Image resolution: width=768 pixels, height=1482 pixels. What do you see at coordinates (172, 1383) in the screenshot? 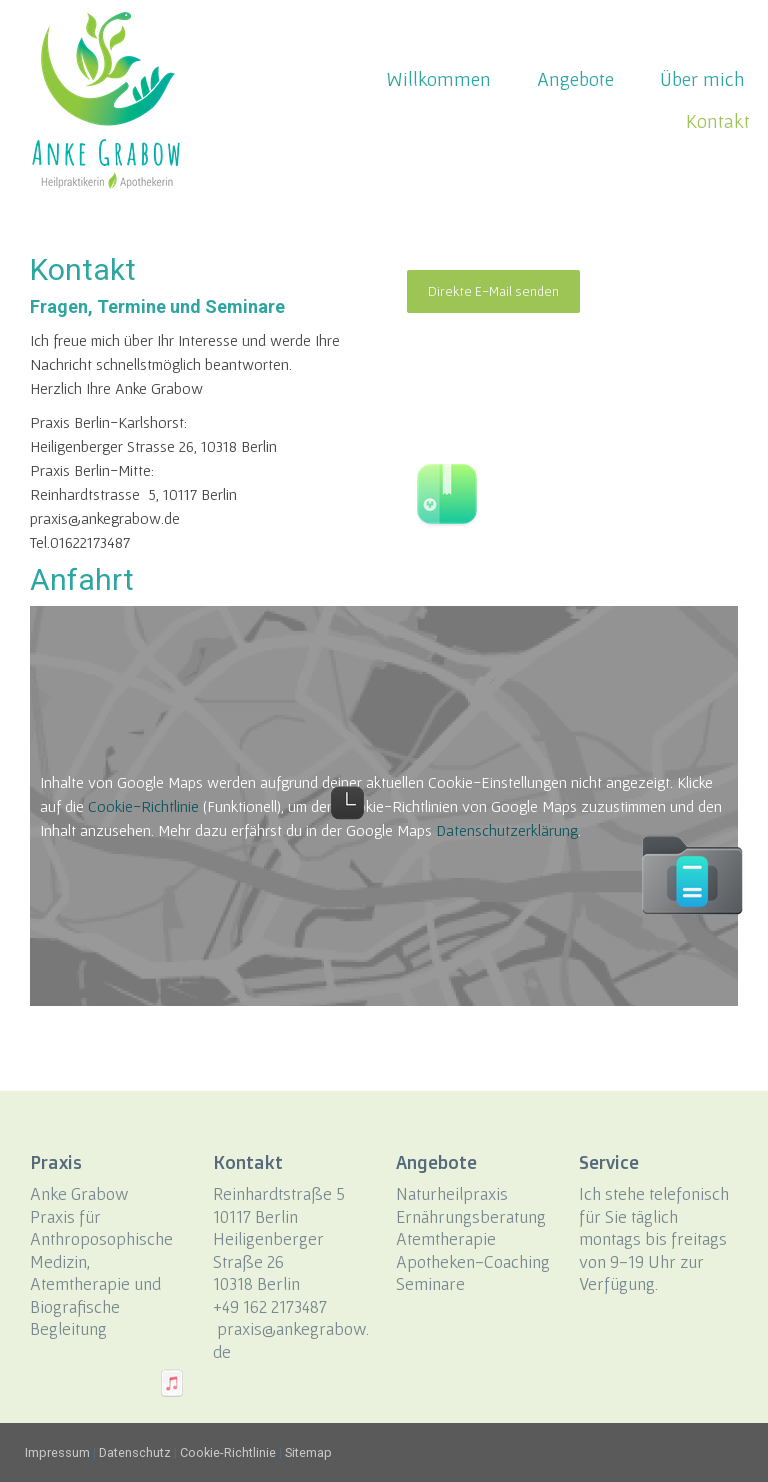
I see `an audio file in your system` at bounding box center [172, 1383].